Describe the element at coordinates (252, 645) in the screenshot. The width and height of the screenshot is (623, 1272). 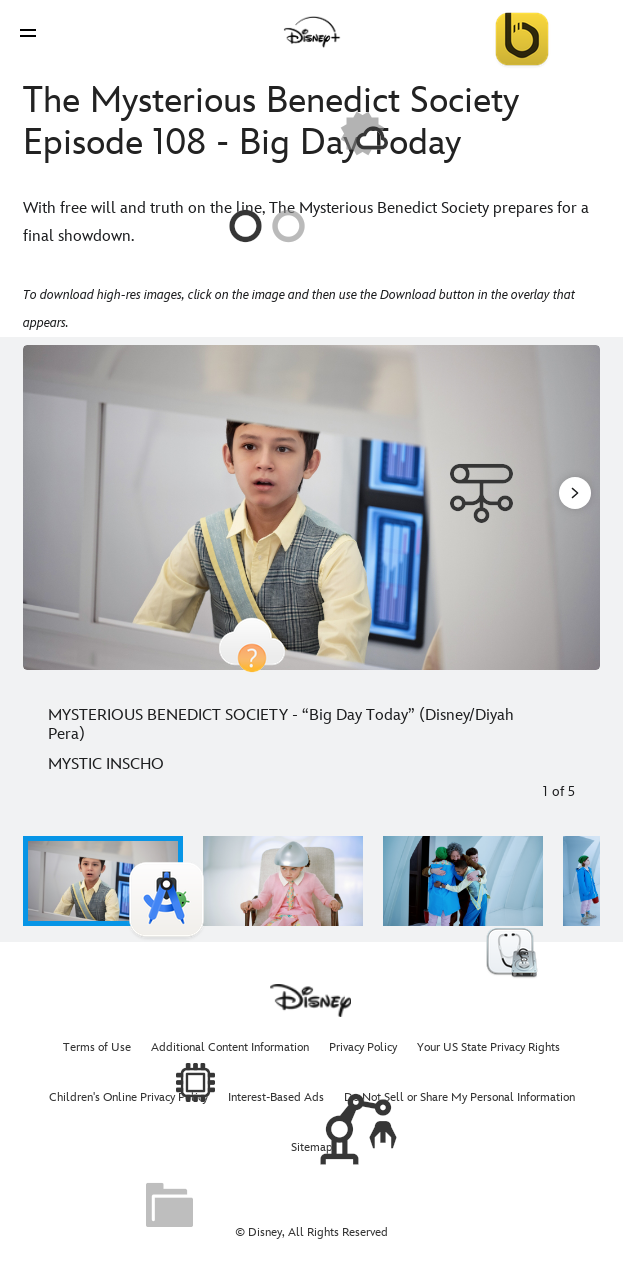
I see `weather data currently unavailable` at that location.